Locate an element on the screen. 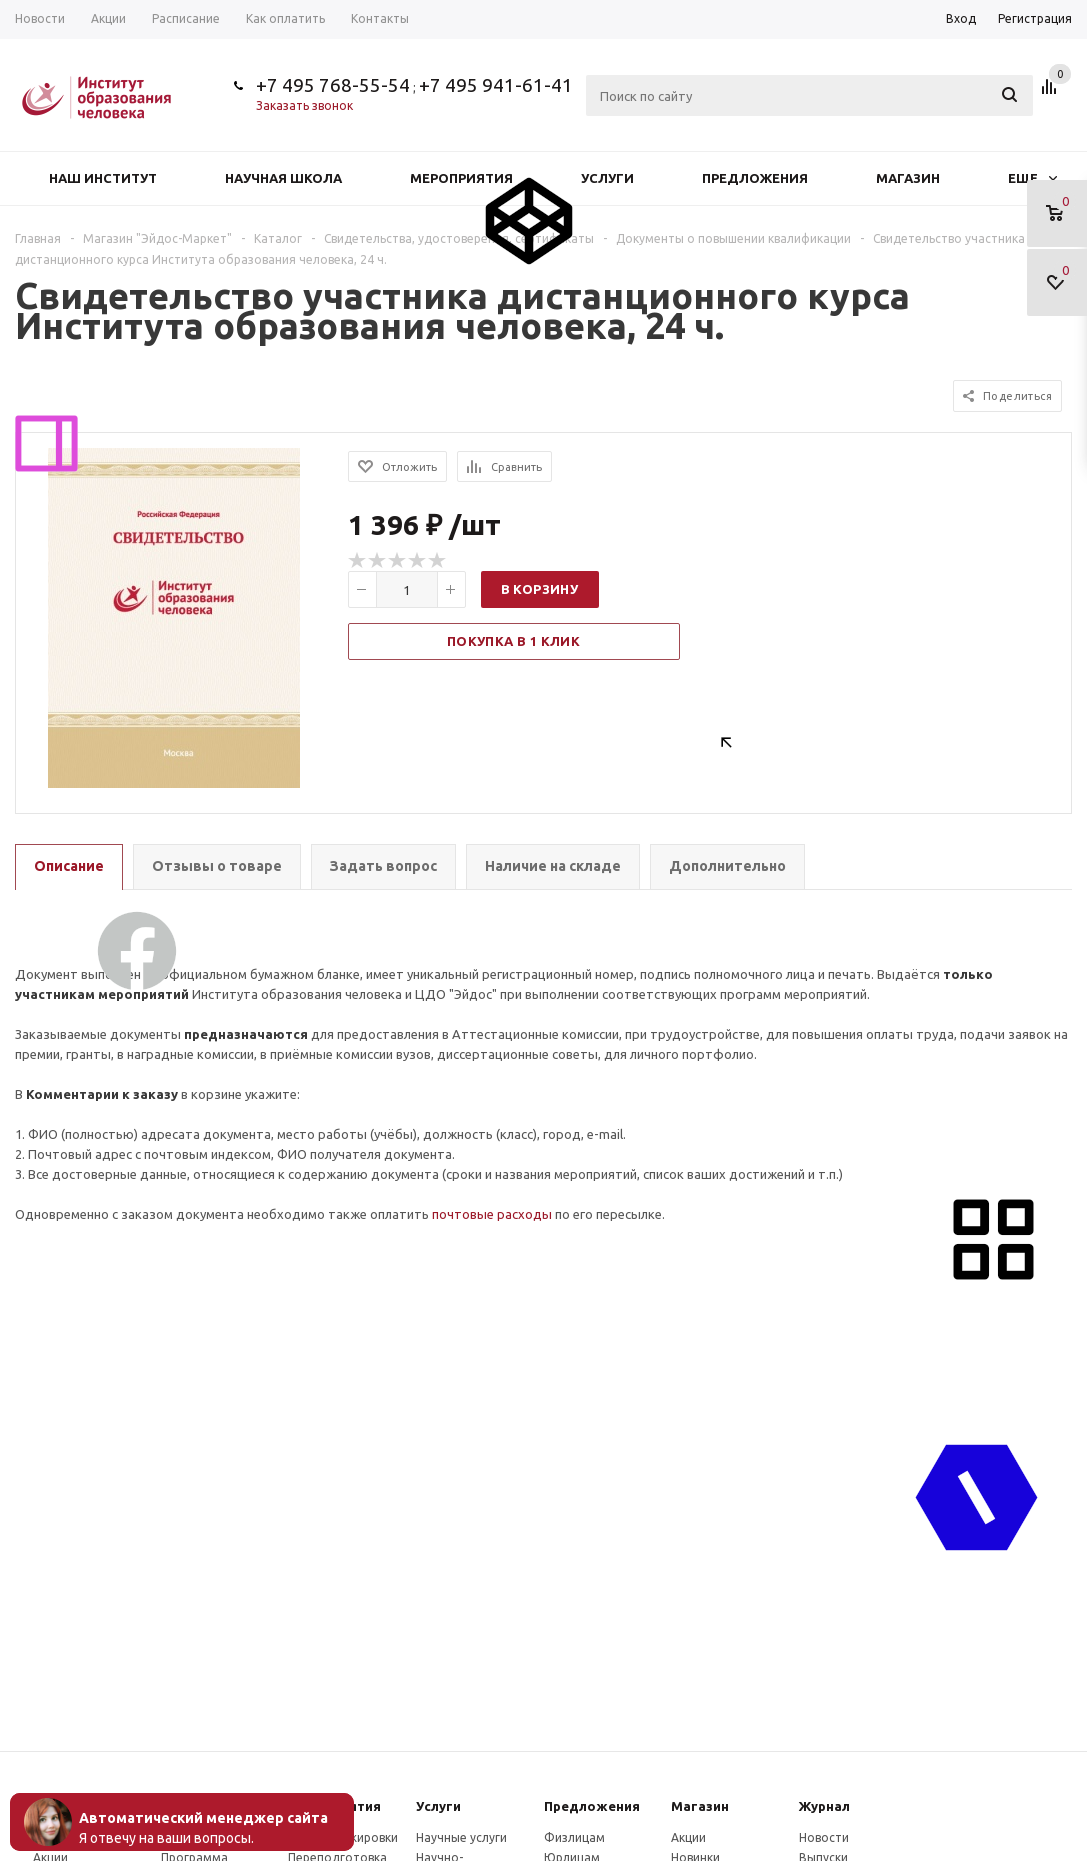 The width and height of the screenshot is (1087, 1861). switch to right sidebar layout is located at coordinates (46, 443).